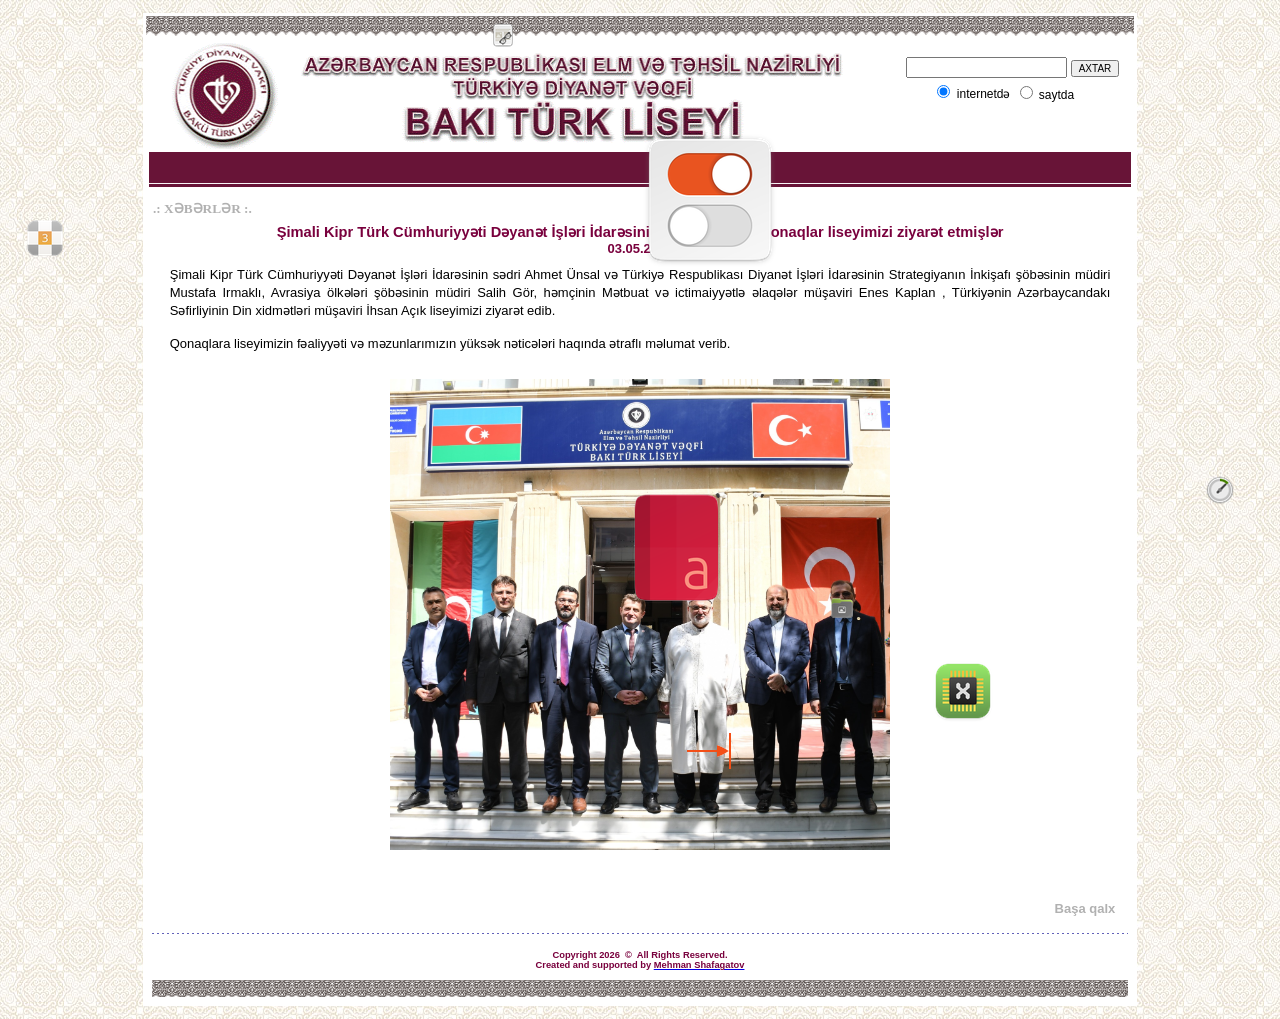 Image resolution: width=1280 pixels, height=1019 pixels. Describe the element at coordinates (503, 35) in the screenshot. I see `open the documents app` at that location.